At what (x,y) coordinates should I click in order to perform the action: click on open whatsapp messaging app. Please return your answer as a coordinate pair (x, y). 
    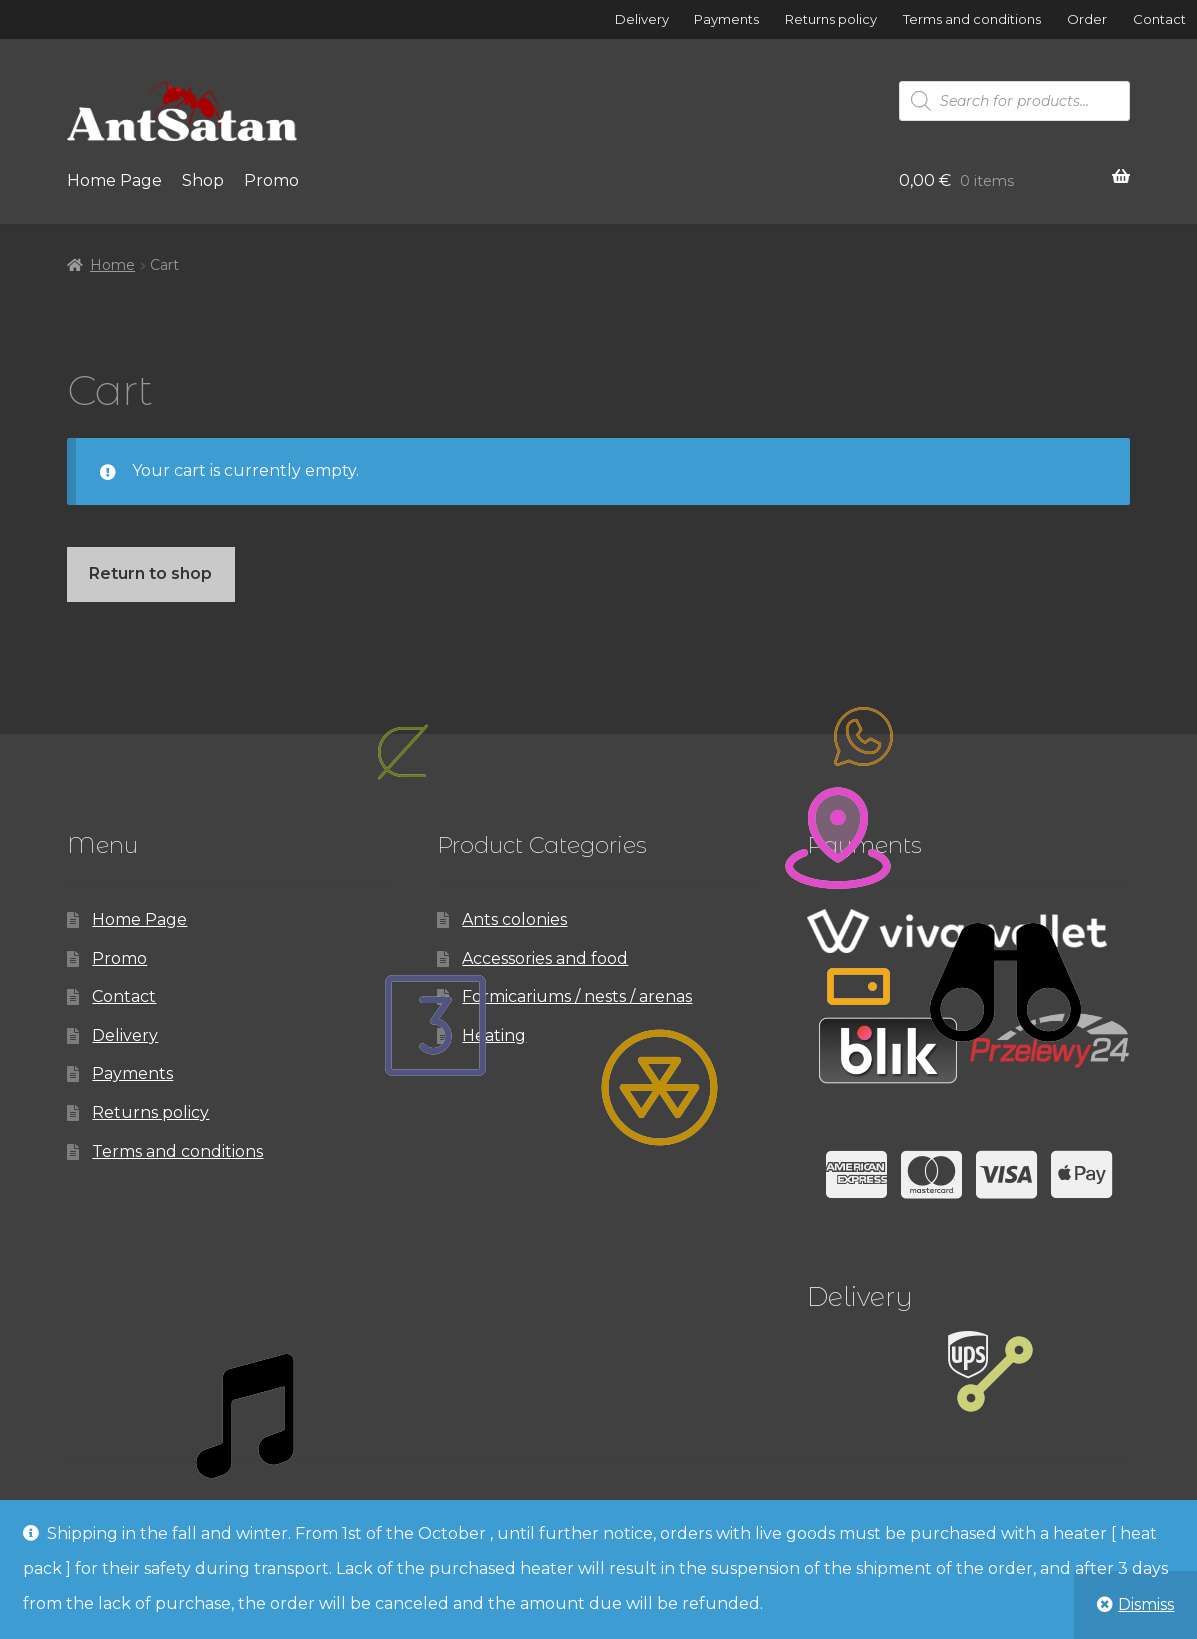
    Looking at the image, I should click on (863, 736).